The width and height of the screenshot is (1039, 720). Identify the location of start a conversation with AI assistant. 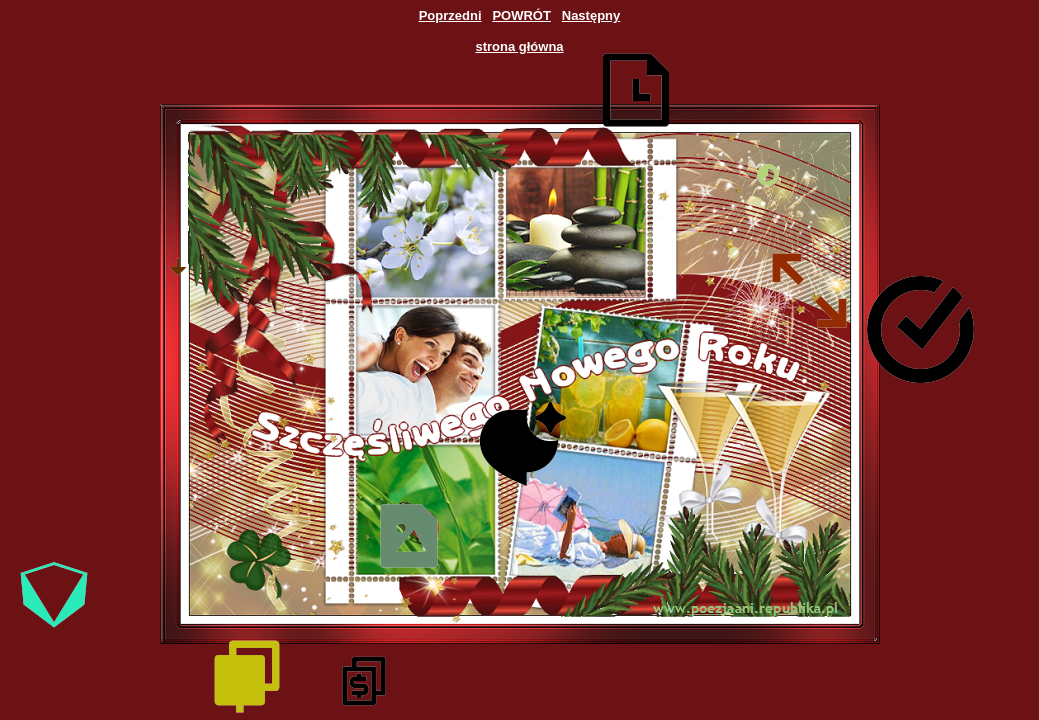
(519, 445).